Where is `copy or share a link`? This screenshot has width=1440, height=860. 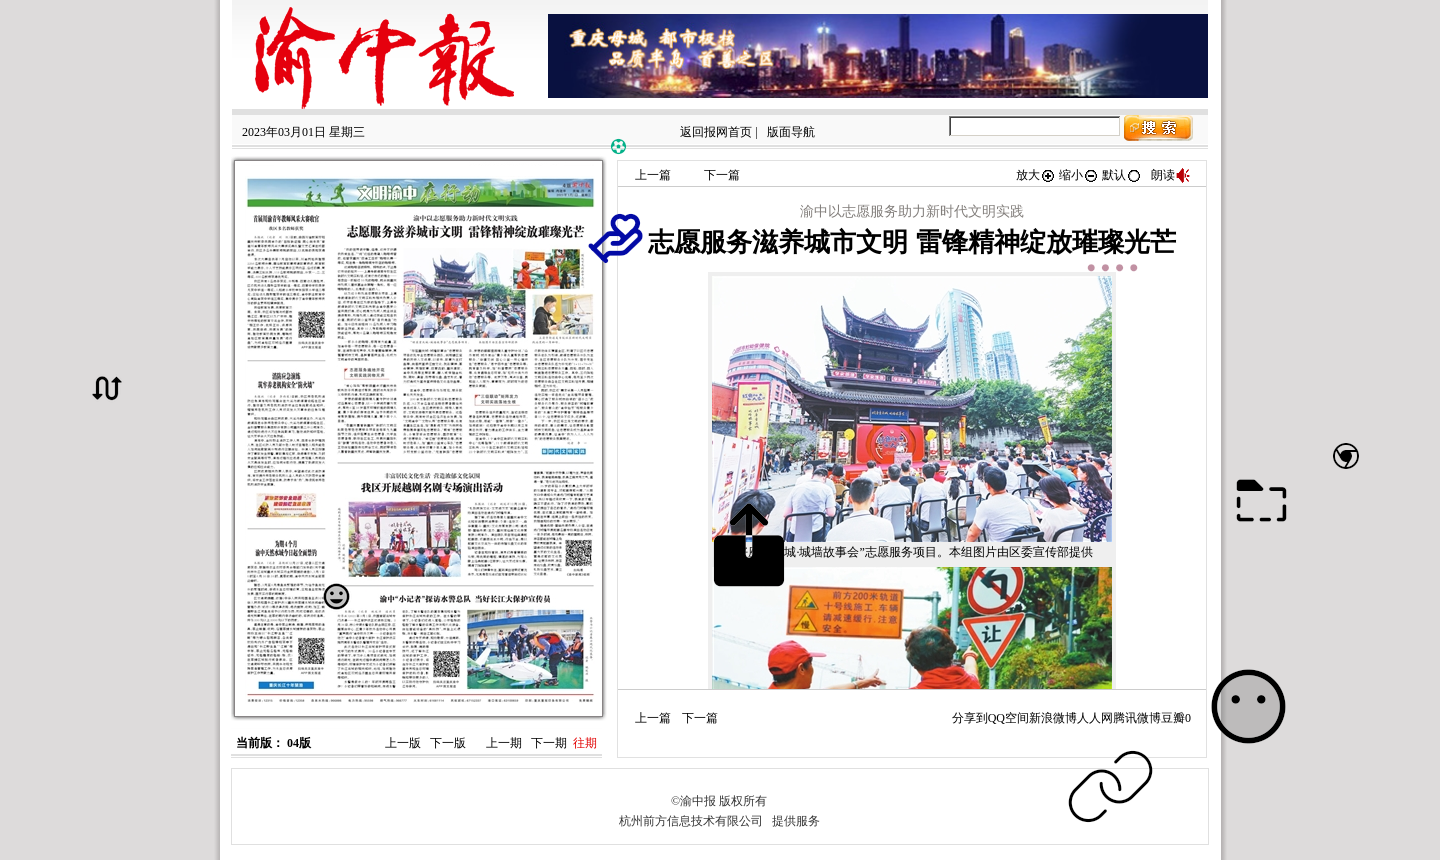
copy or share a link is located at coordinates (1110, 786).